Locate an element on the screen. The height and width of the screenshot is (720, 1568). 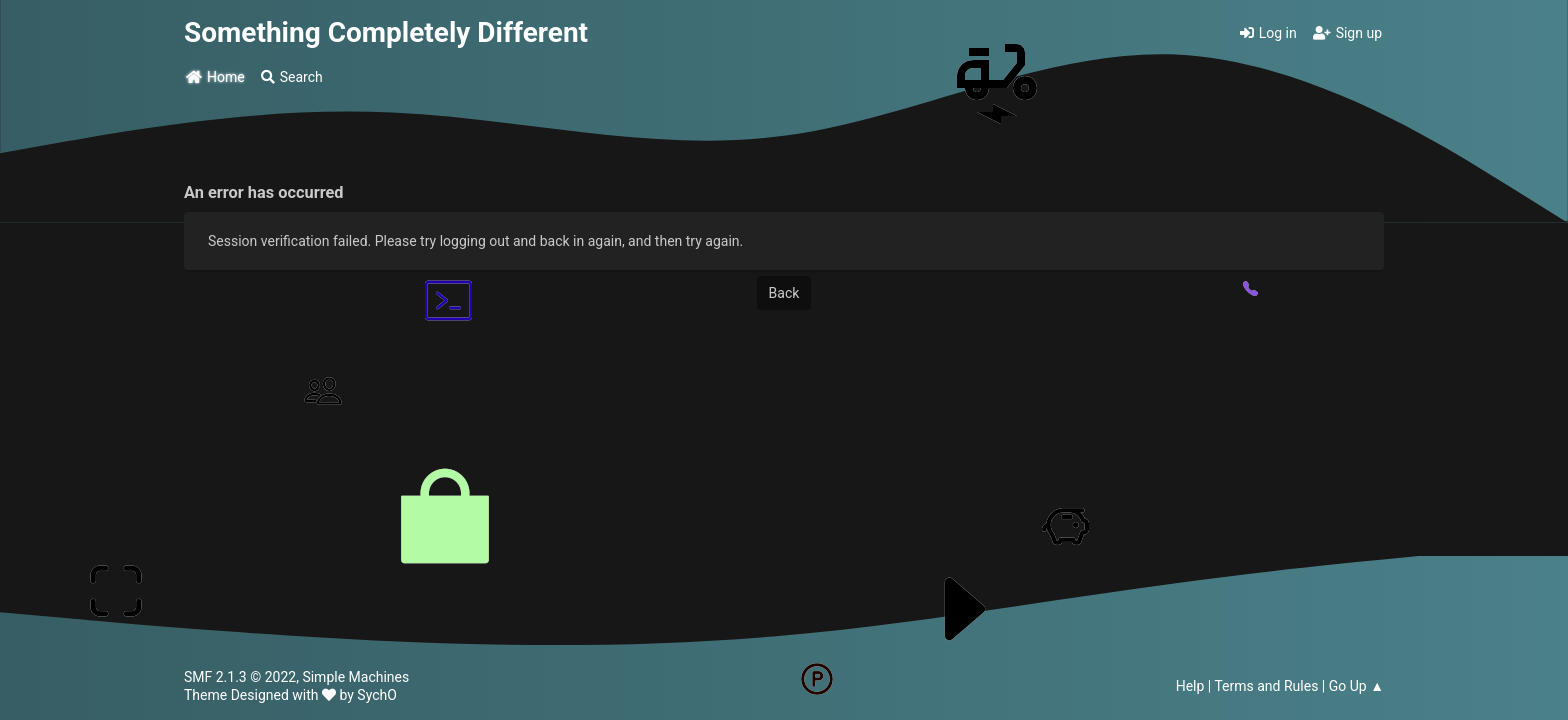
find nearby parking locations is located at coordinates (817, 679).